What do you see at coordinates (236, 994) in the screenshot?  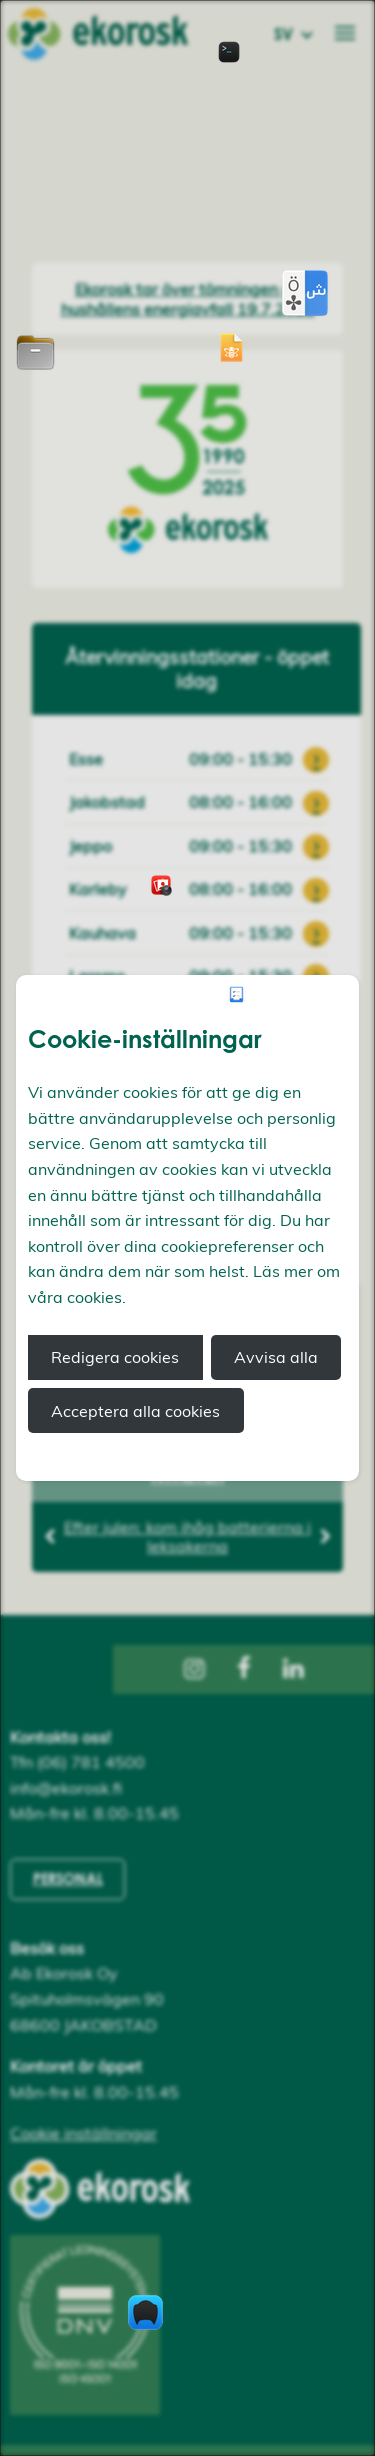 I see `open work-related software or applications` at bounding box center [236, 994].